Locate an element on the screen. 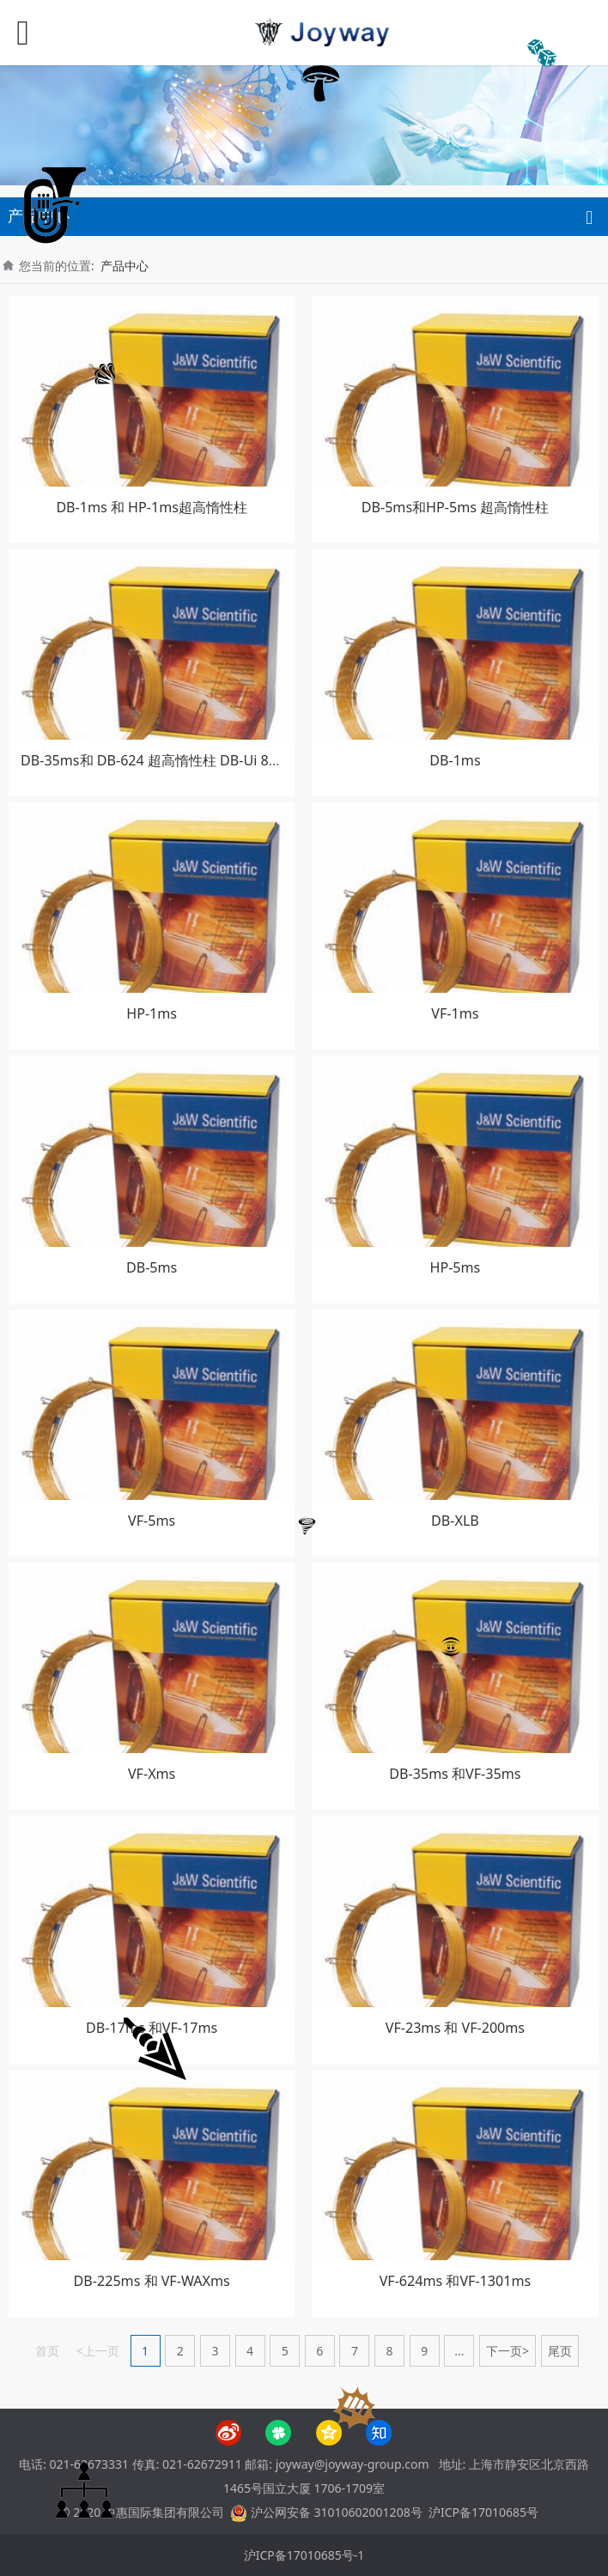 Image resolution: width=608 pixels, height=2576 pixels. select tuba as your instrument is located at coordinates (52, 204).